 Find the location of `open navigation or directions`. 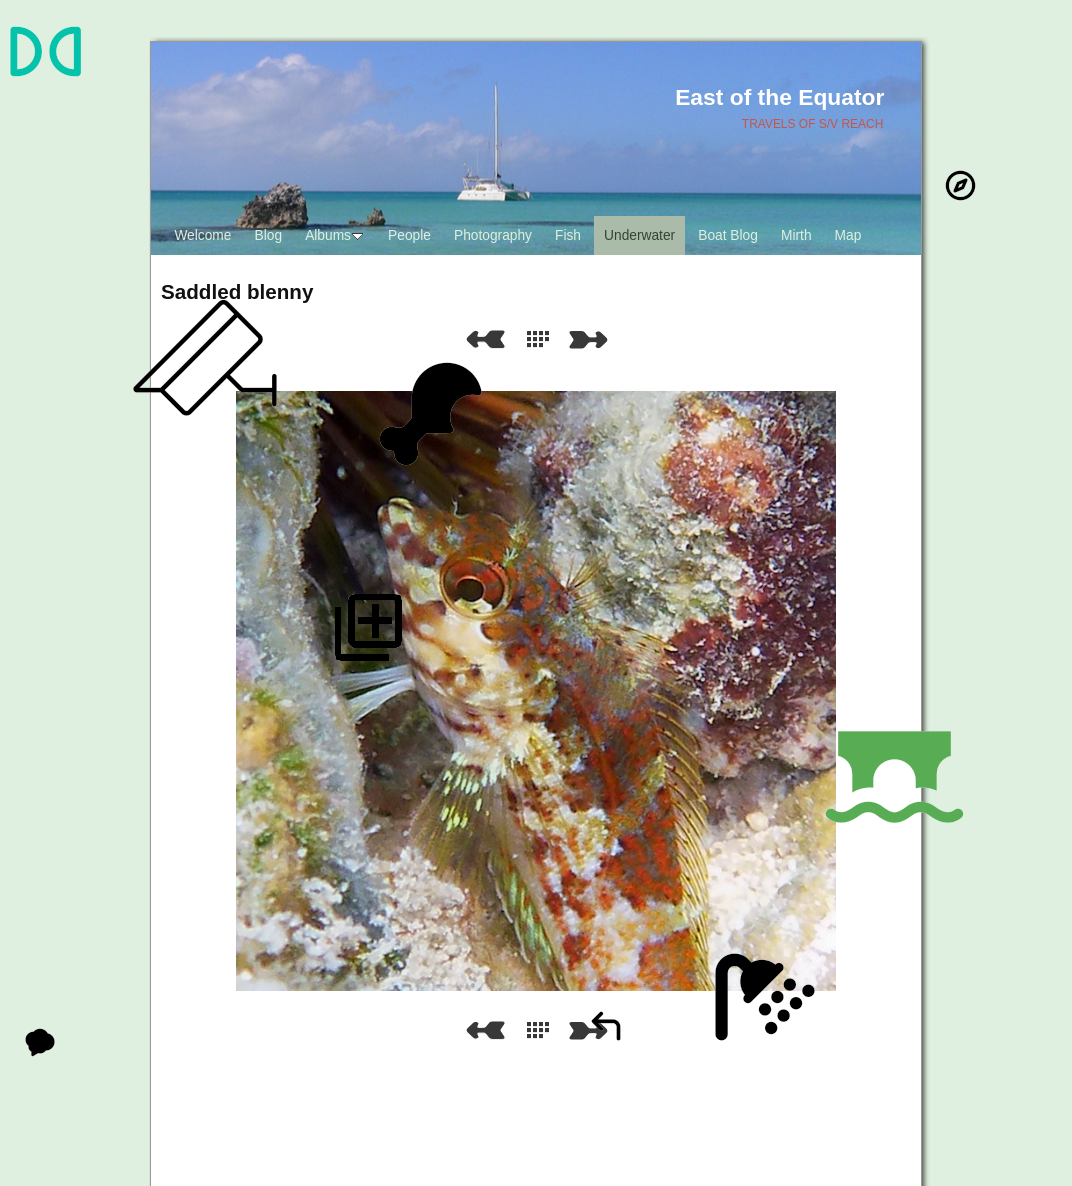

open navigation or directions is located at coordinates (960, 185).